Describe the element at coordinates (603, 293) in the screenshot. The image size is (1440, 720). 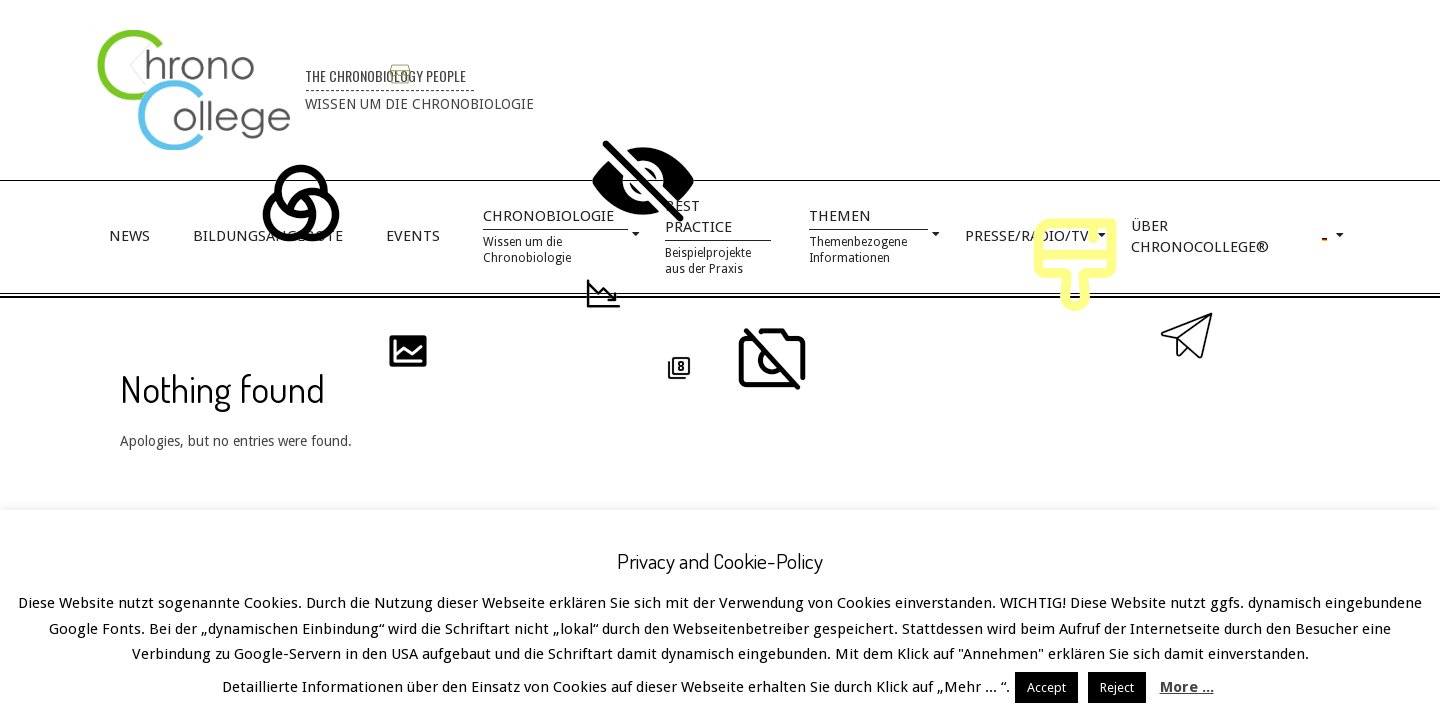
I see `view declining metrics or trends` at that location.